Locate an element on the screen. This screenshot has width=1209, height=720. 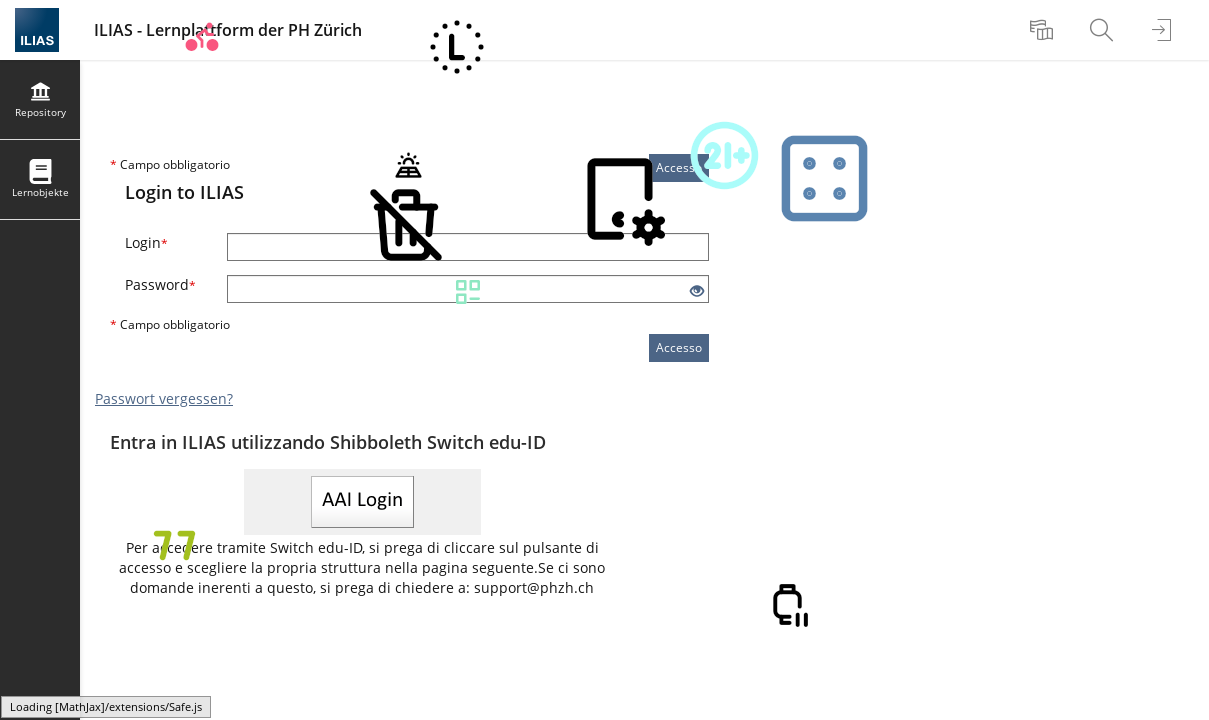
pause activity tracking on smartwatch is located at coordinates (787, 604).